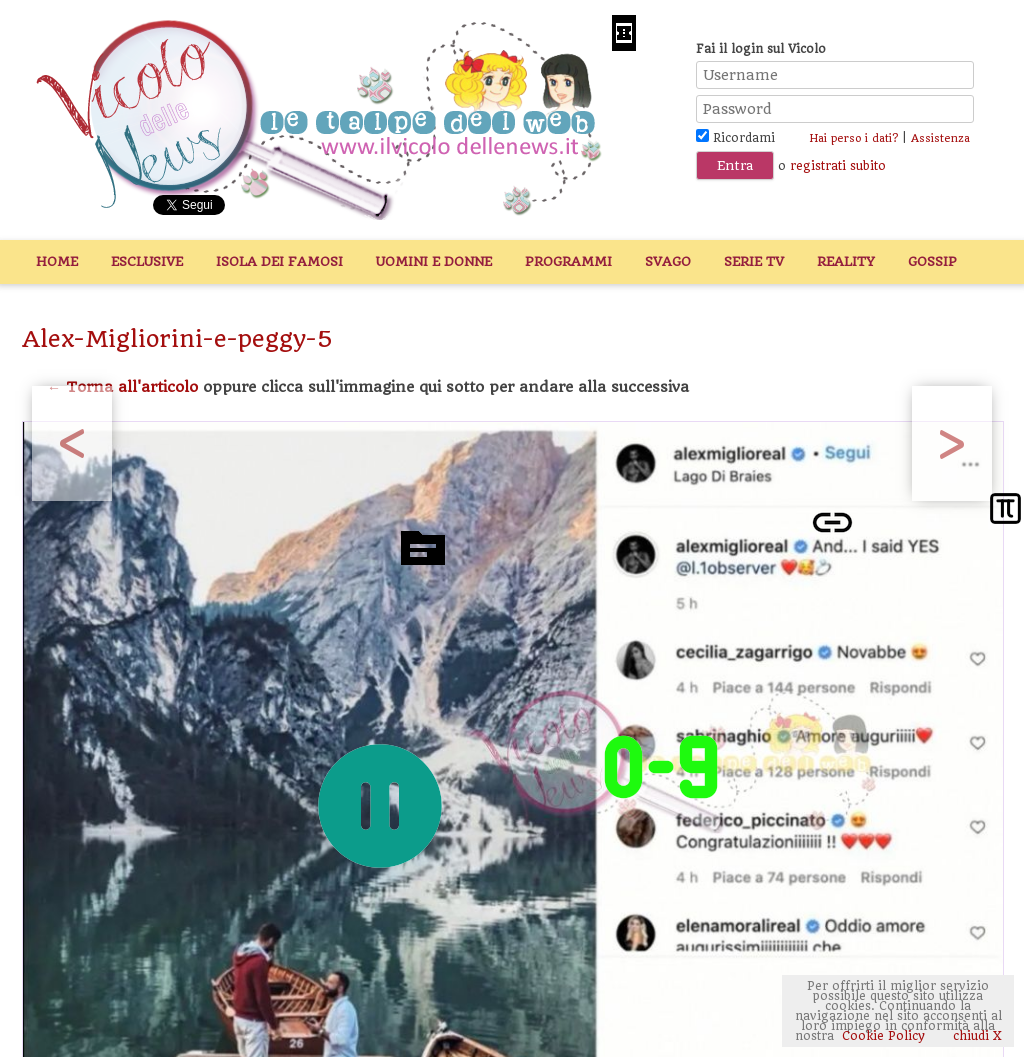 The height and width of the screenshot is (1057, 1024). Describe the element at coordinates (832, 522) in the screenshot. I see `insert a hyperlink` at that location.